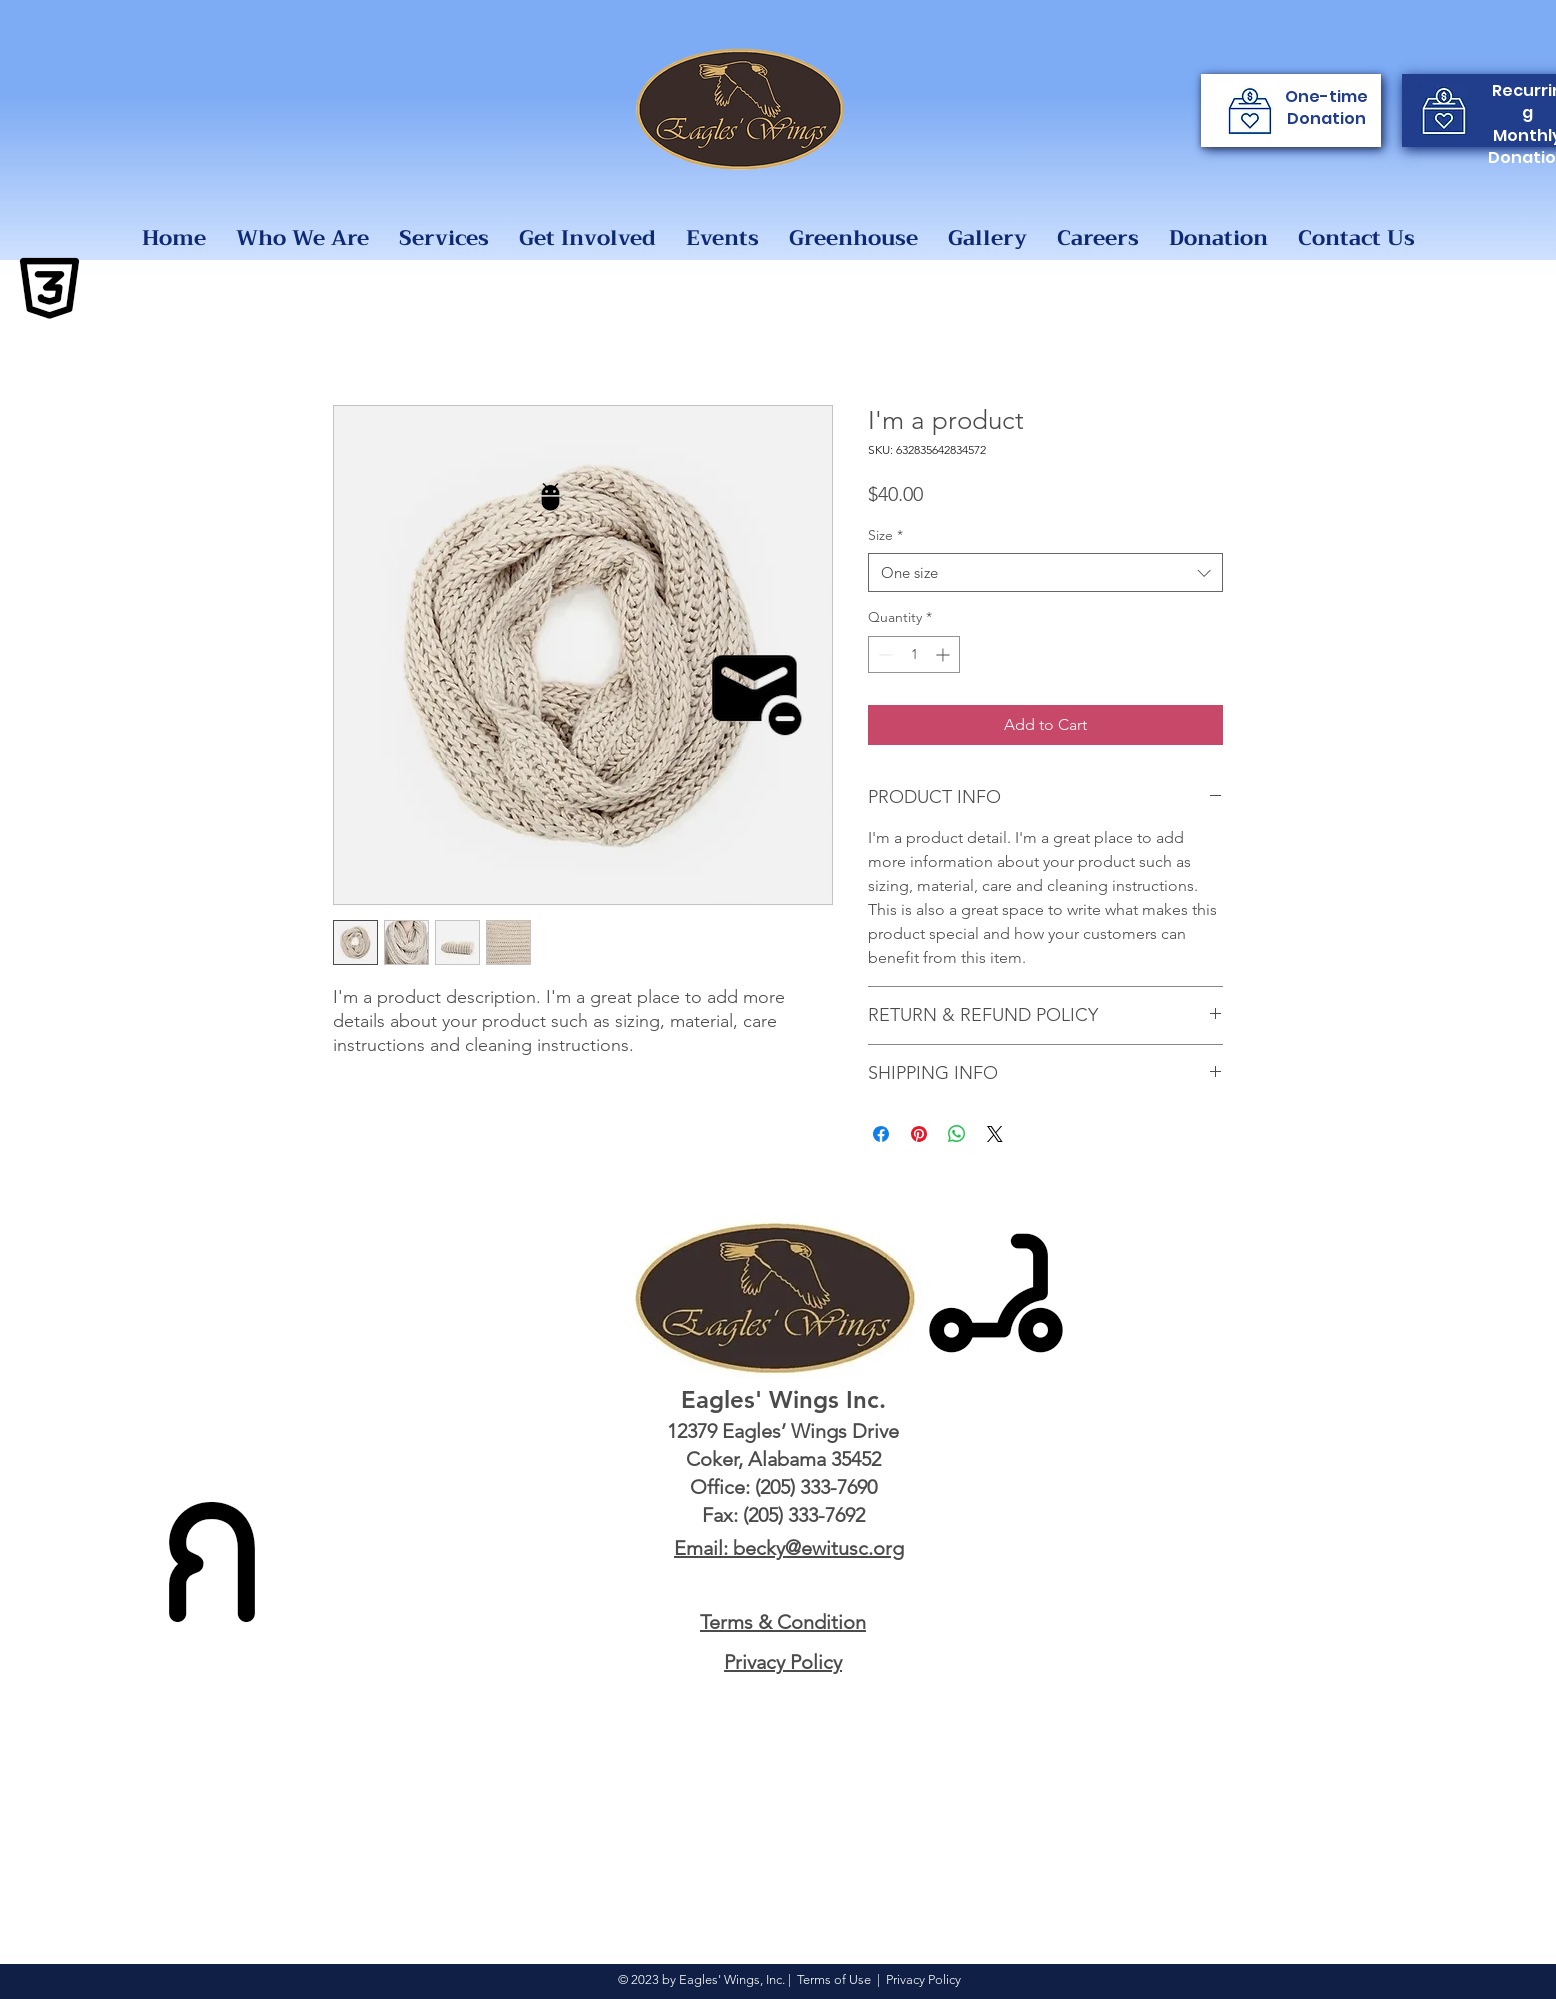 This screenshot has width=1556, height=1999. Describe the element at coordinates (212, 1562) in the screenshot. I see `switch to Thai language input` at that location.